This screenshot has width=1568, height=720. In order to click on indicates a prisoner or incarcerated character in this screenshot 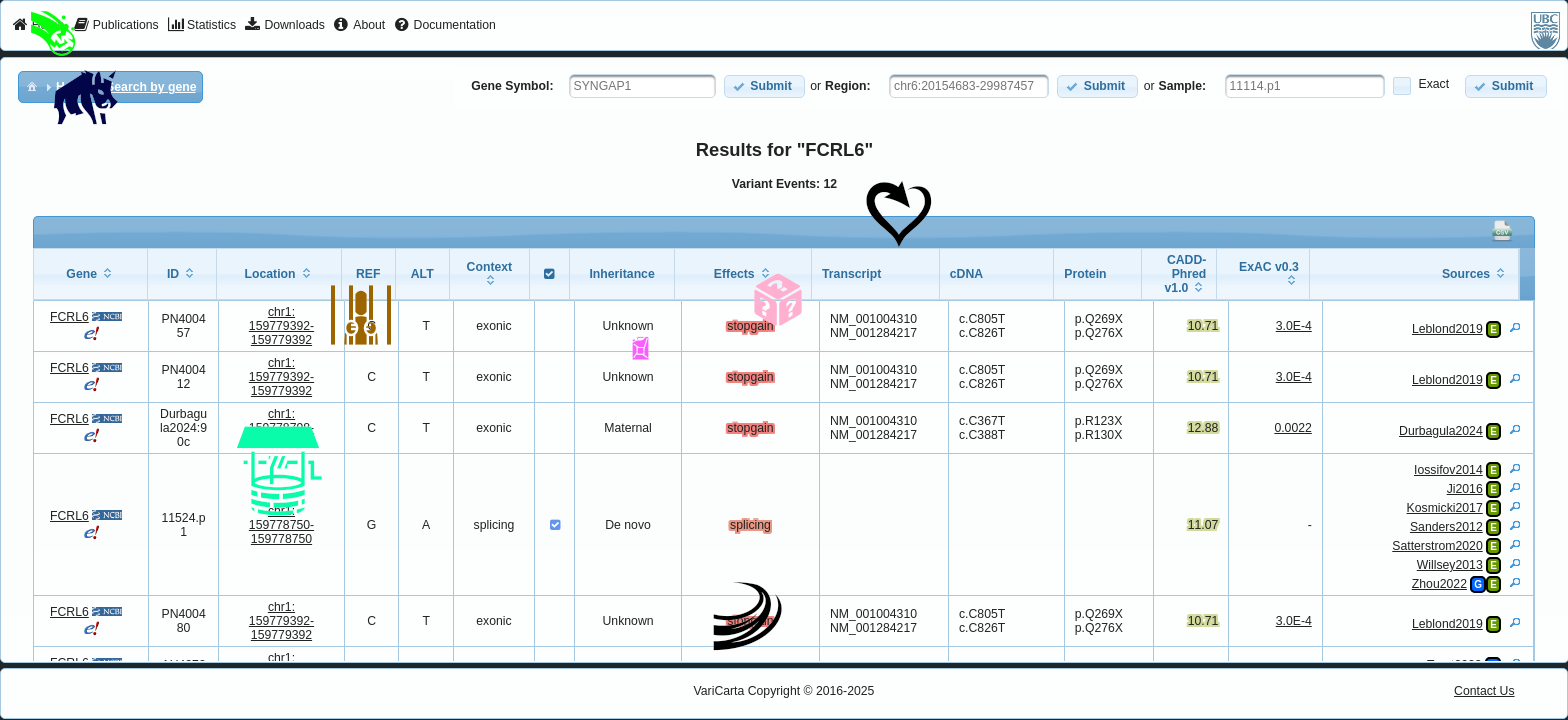, I will do `click(361, 315)`.